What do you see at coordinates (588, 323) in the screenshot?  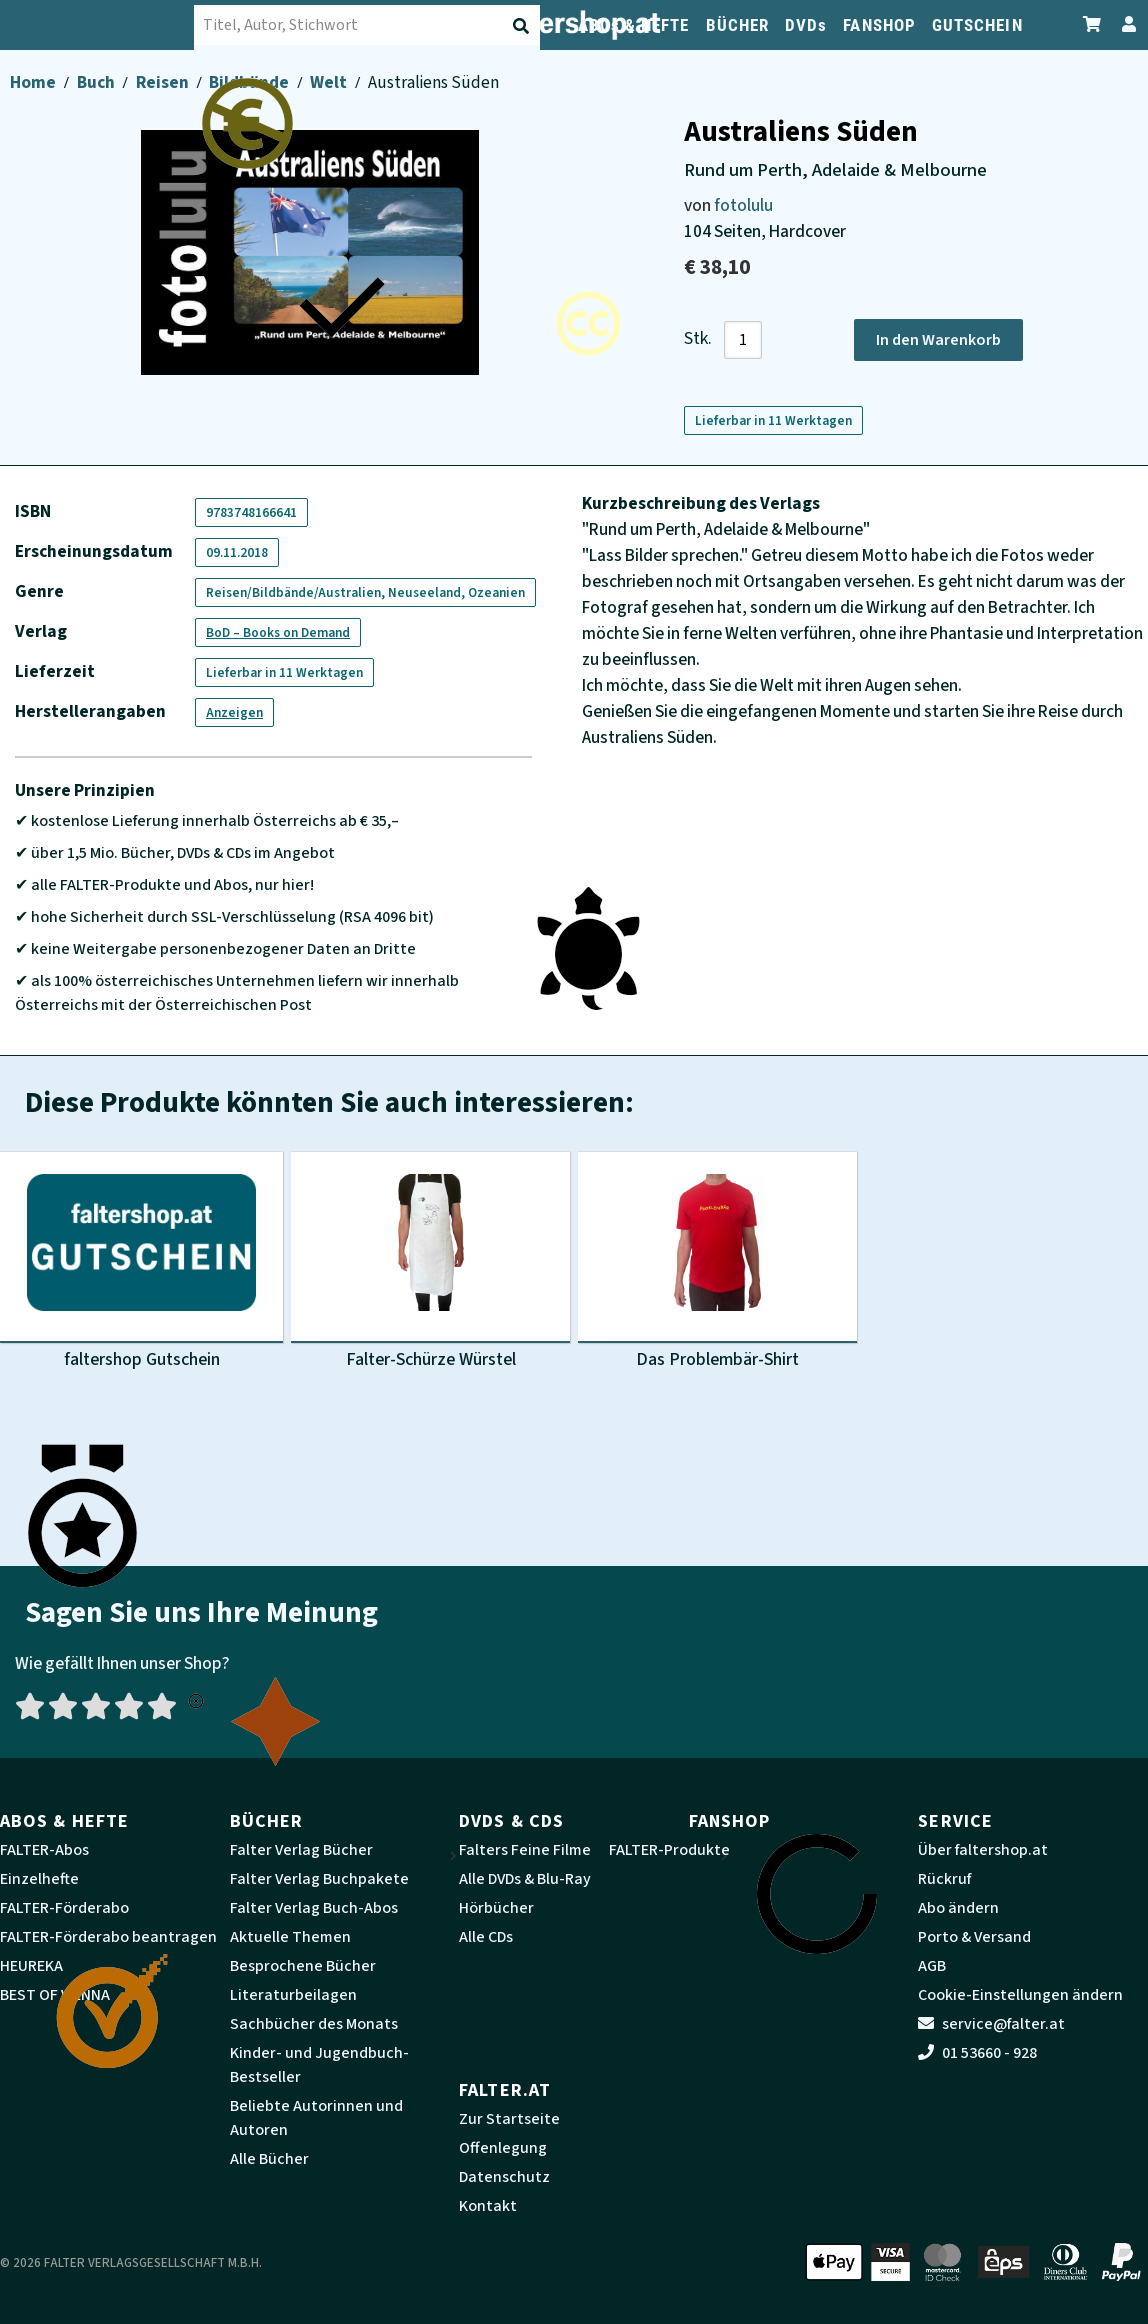 I see `indicates content is licensed under creative commons` at bounding box center [588, 323].